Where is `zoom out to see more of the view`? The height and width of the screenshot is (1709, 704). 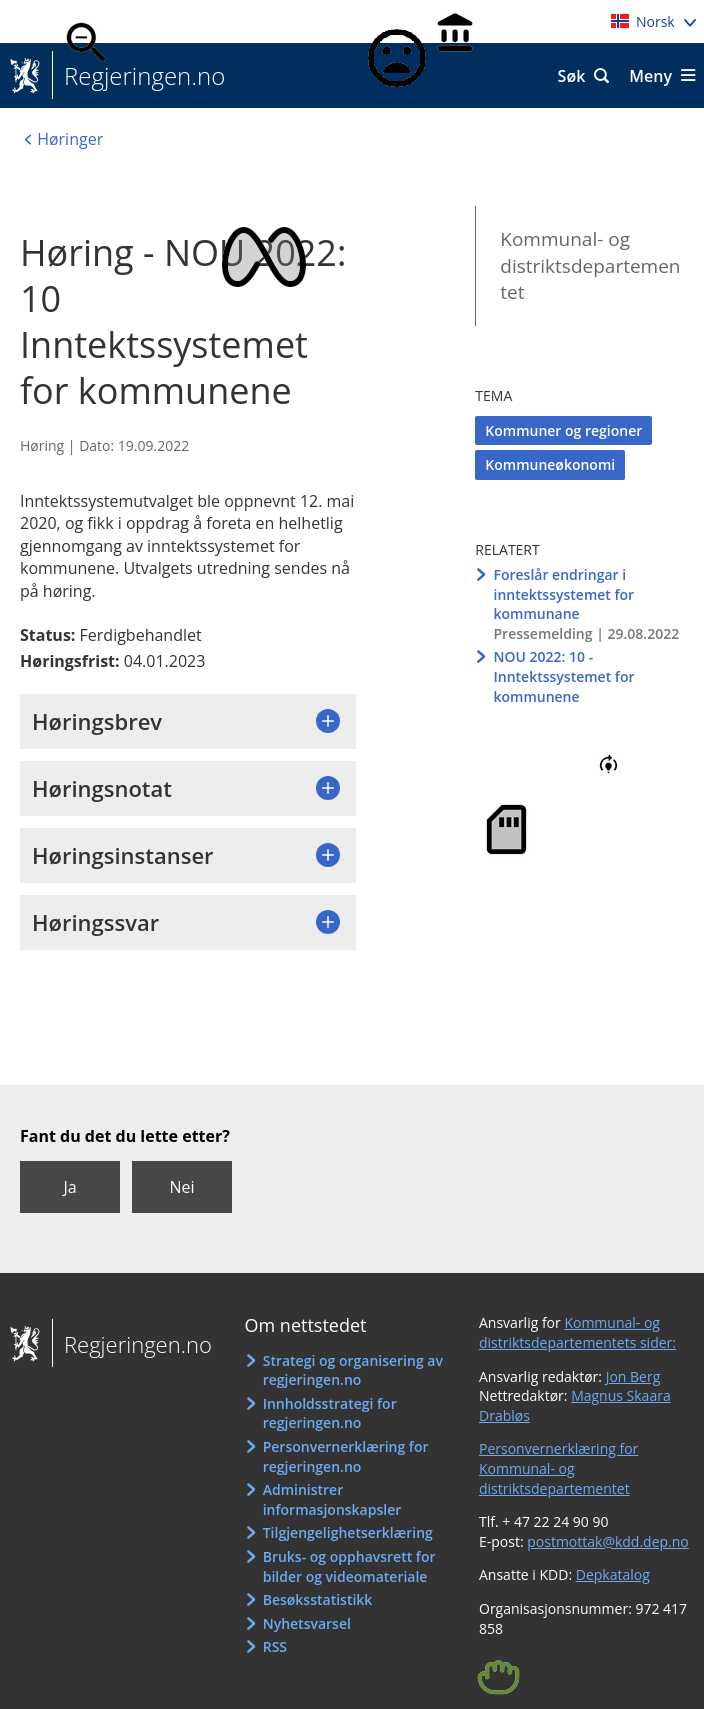 zoom out to see more of the view is located at coordinates (87, 43).